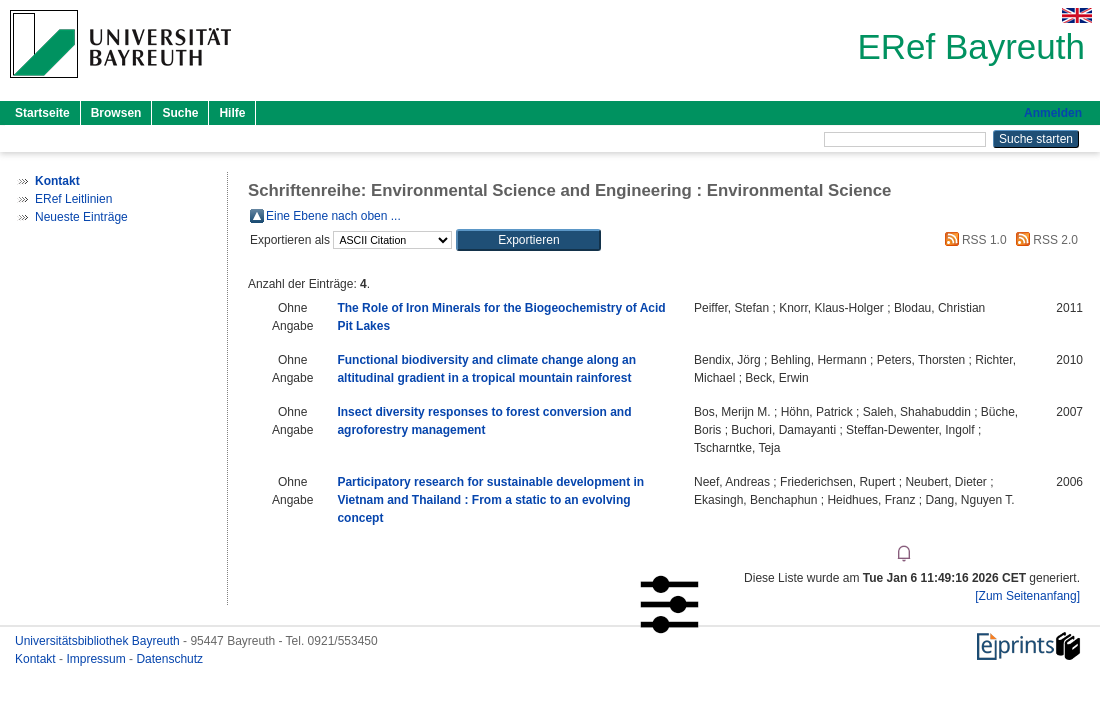 The width and height of the screenshot is (1100, 721). What do you see at coordinates (669, 604) in the screenshot?
I see `adjust audio or equalizer settings` at bounding box center [669, 604].